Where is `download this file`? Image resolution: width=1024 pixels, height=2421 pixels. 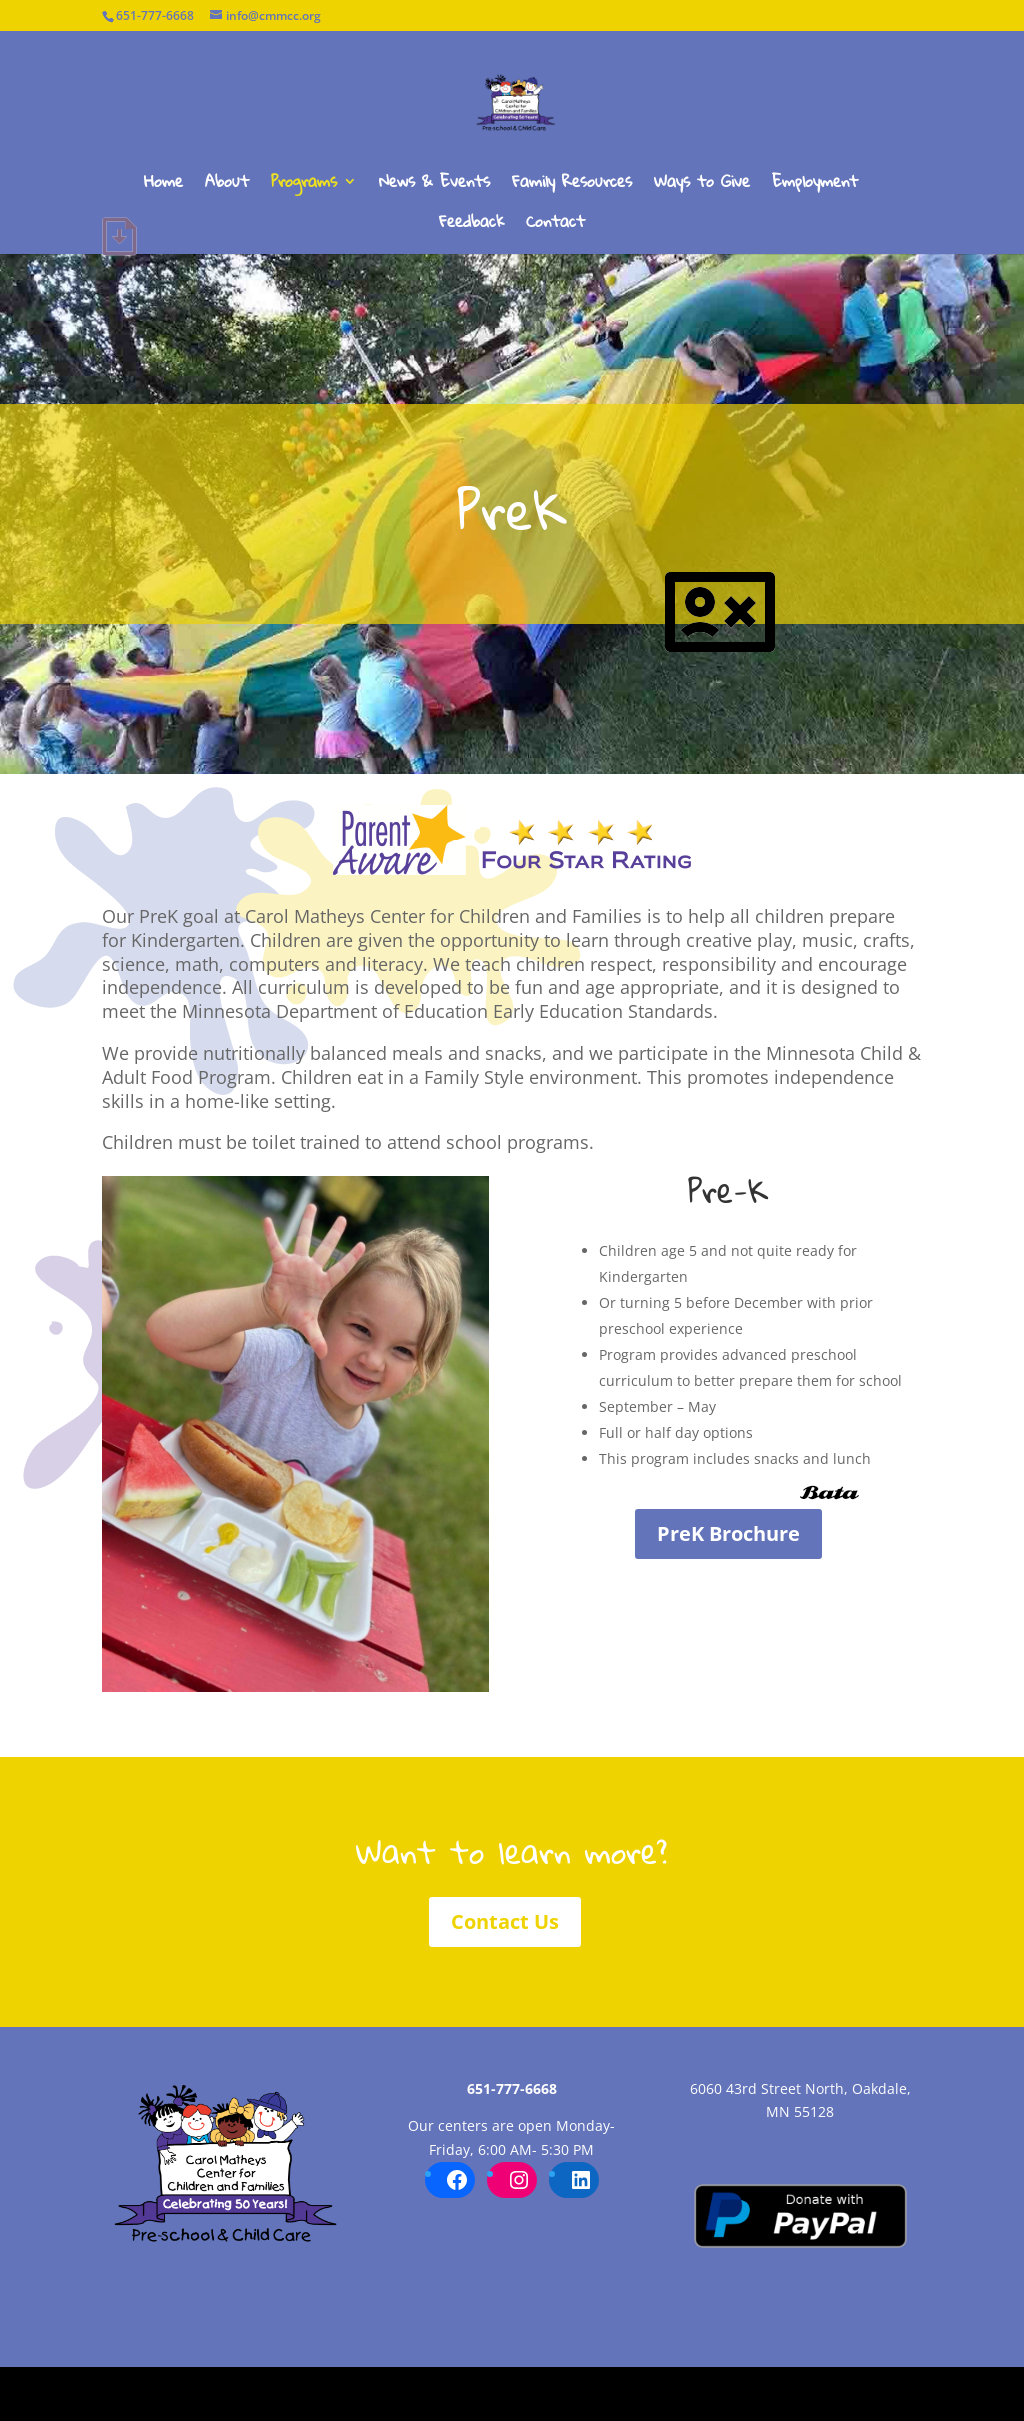
download this file is located at coordinates (119, 236).